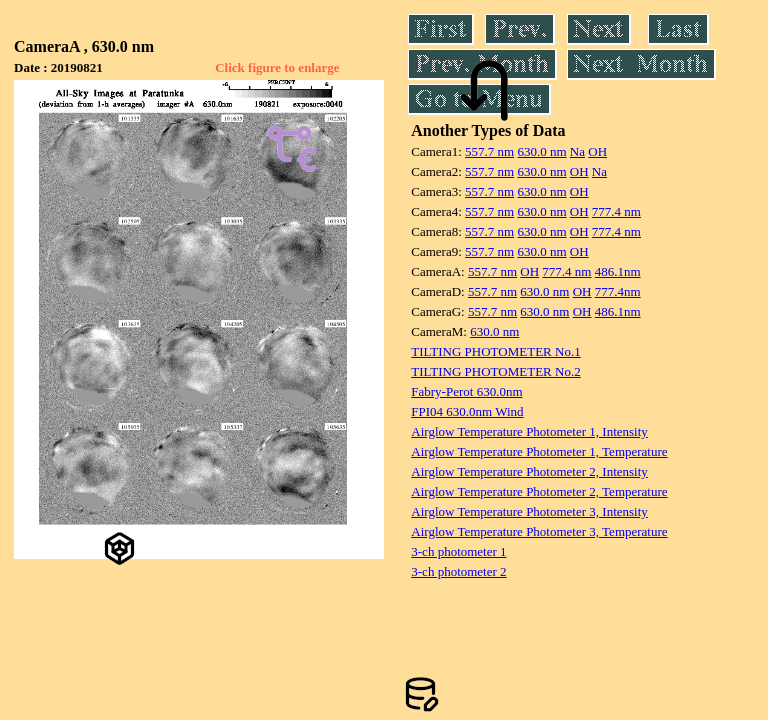 Image resolution: width=768 pixels, height=720 pixels. I want to click on edit database settings or content, so click(420, 693).